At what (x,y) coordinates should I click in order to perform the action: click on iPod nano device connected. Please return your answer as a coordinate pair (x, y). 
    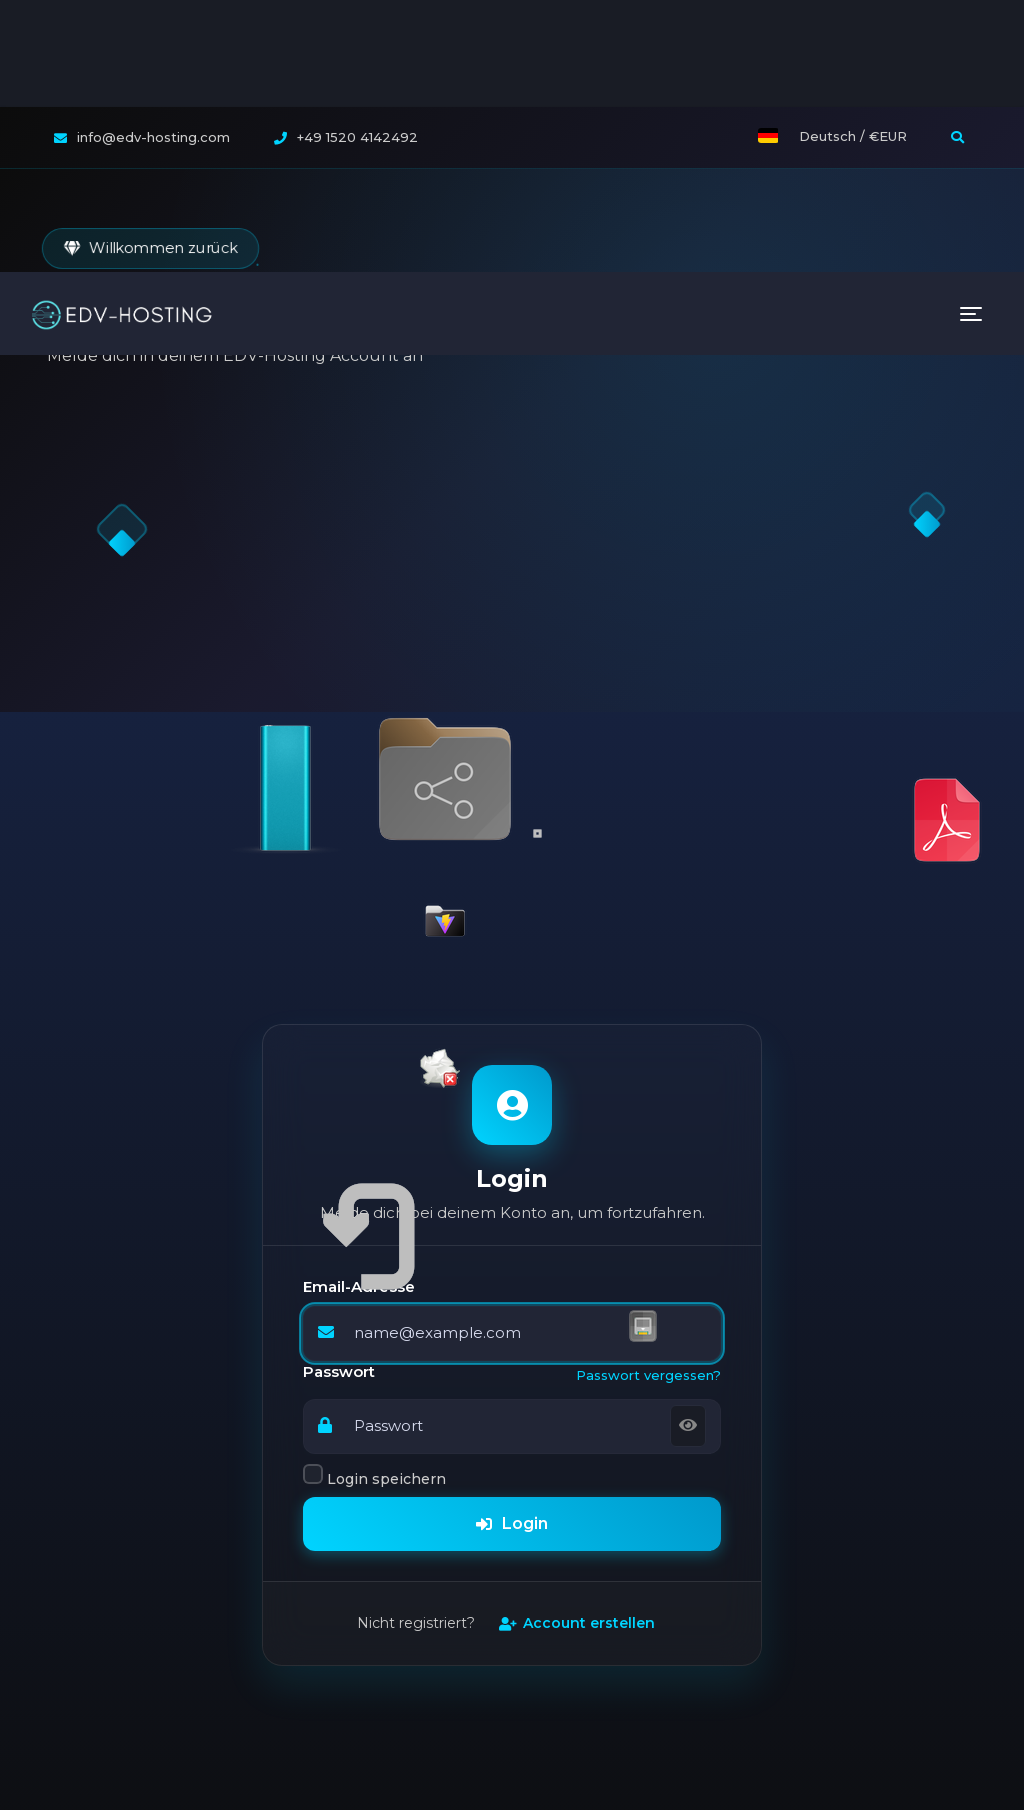
    Looking at the image, I should click on (285, 790).